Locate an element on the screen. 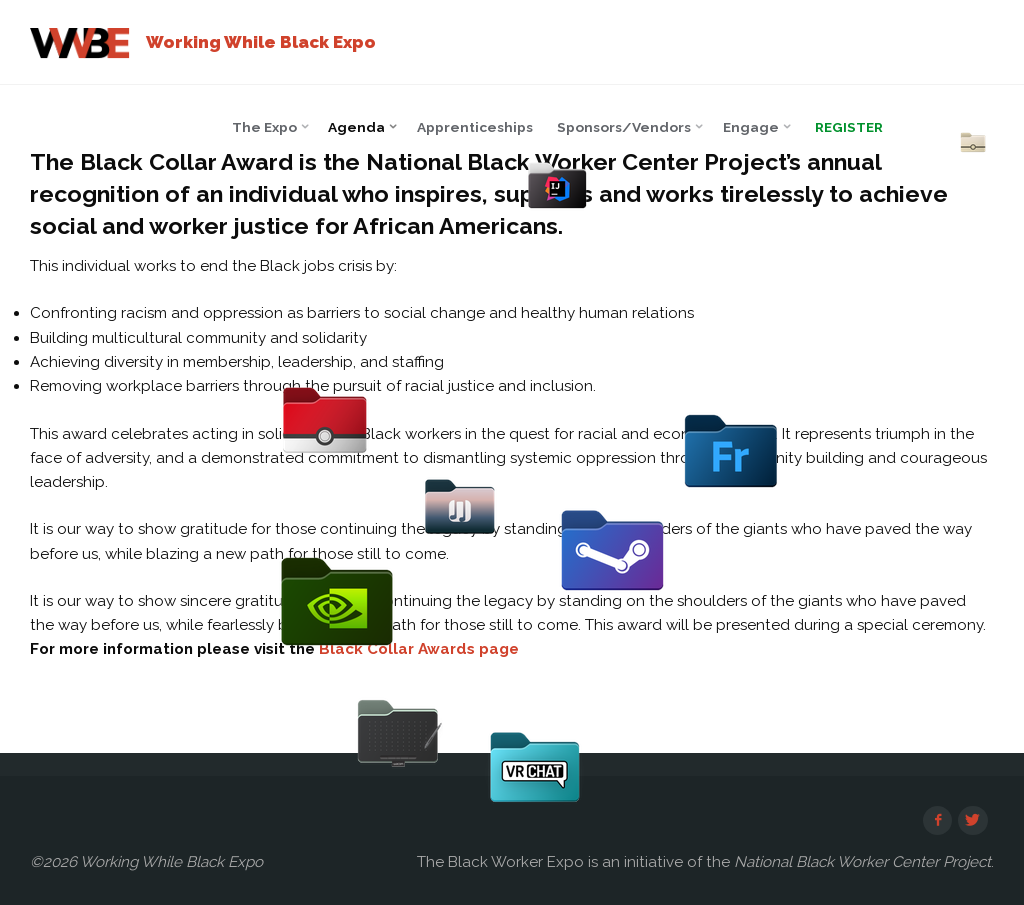  open your indie music folder is located at coordinates (459, 508).